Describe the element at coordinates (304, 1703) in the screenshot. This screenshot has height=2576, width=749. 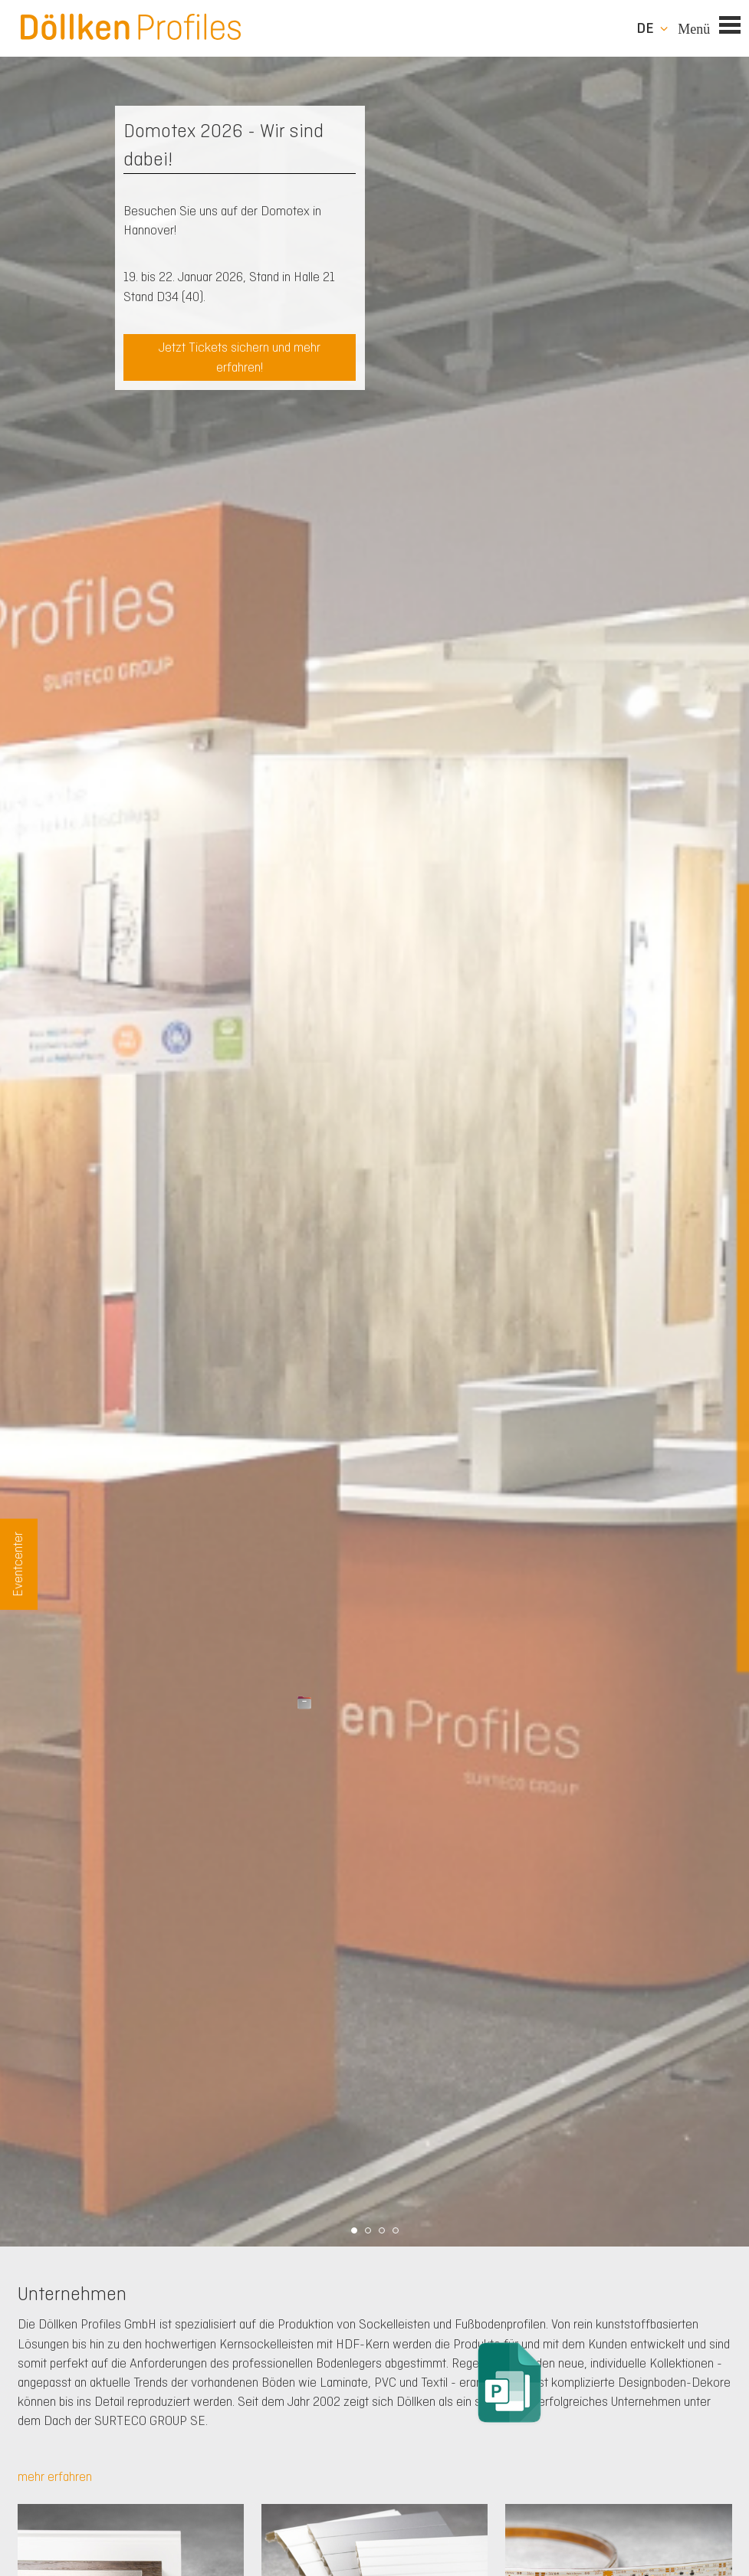
I see `open the file manager application` at that location.